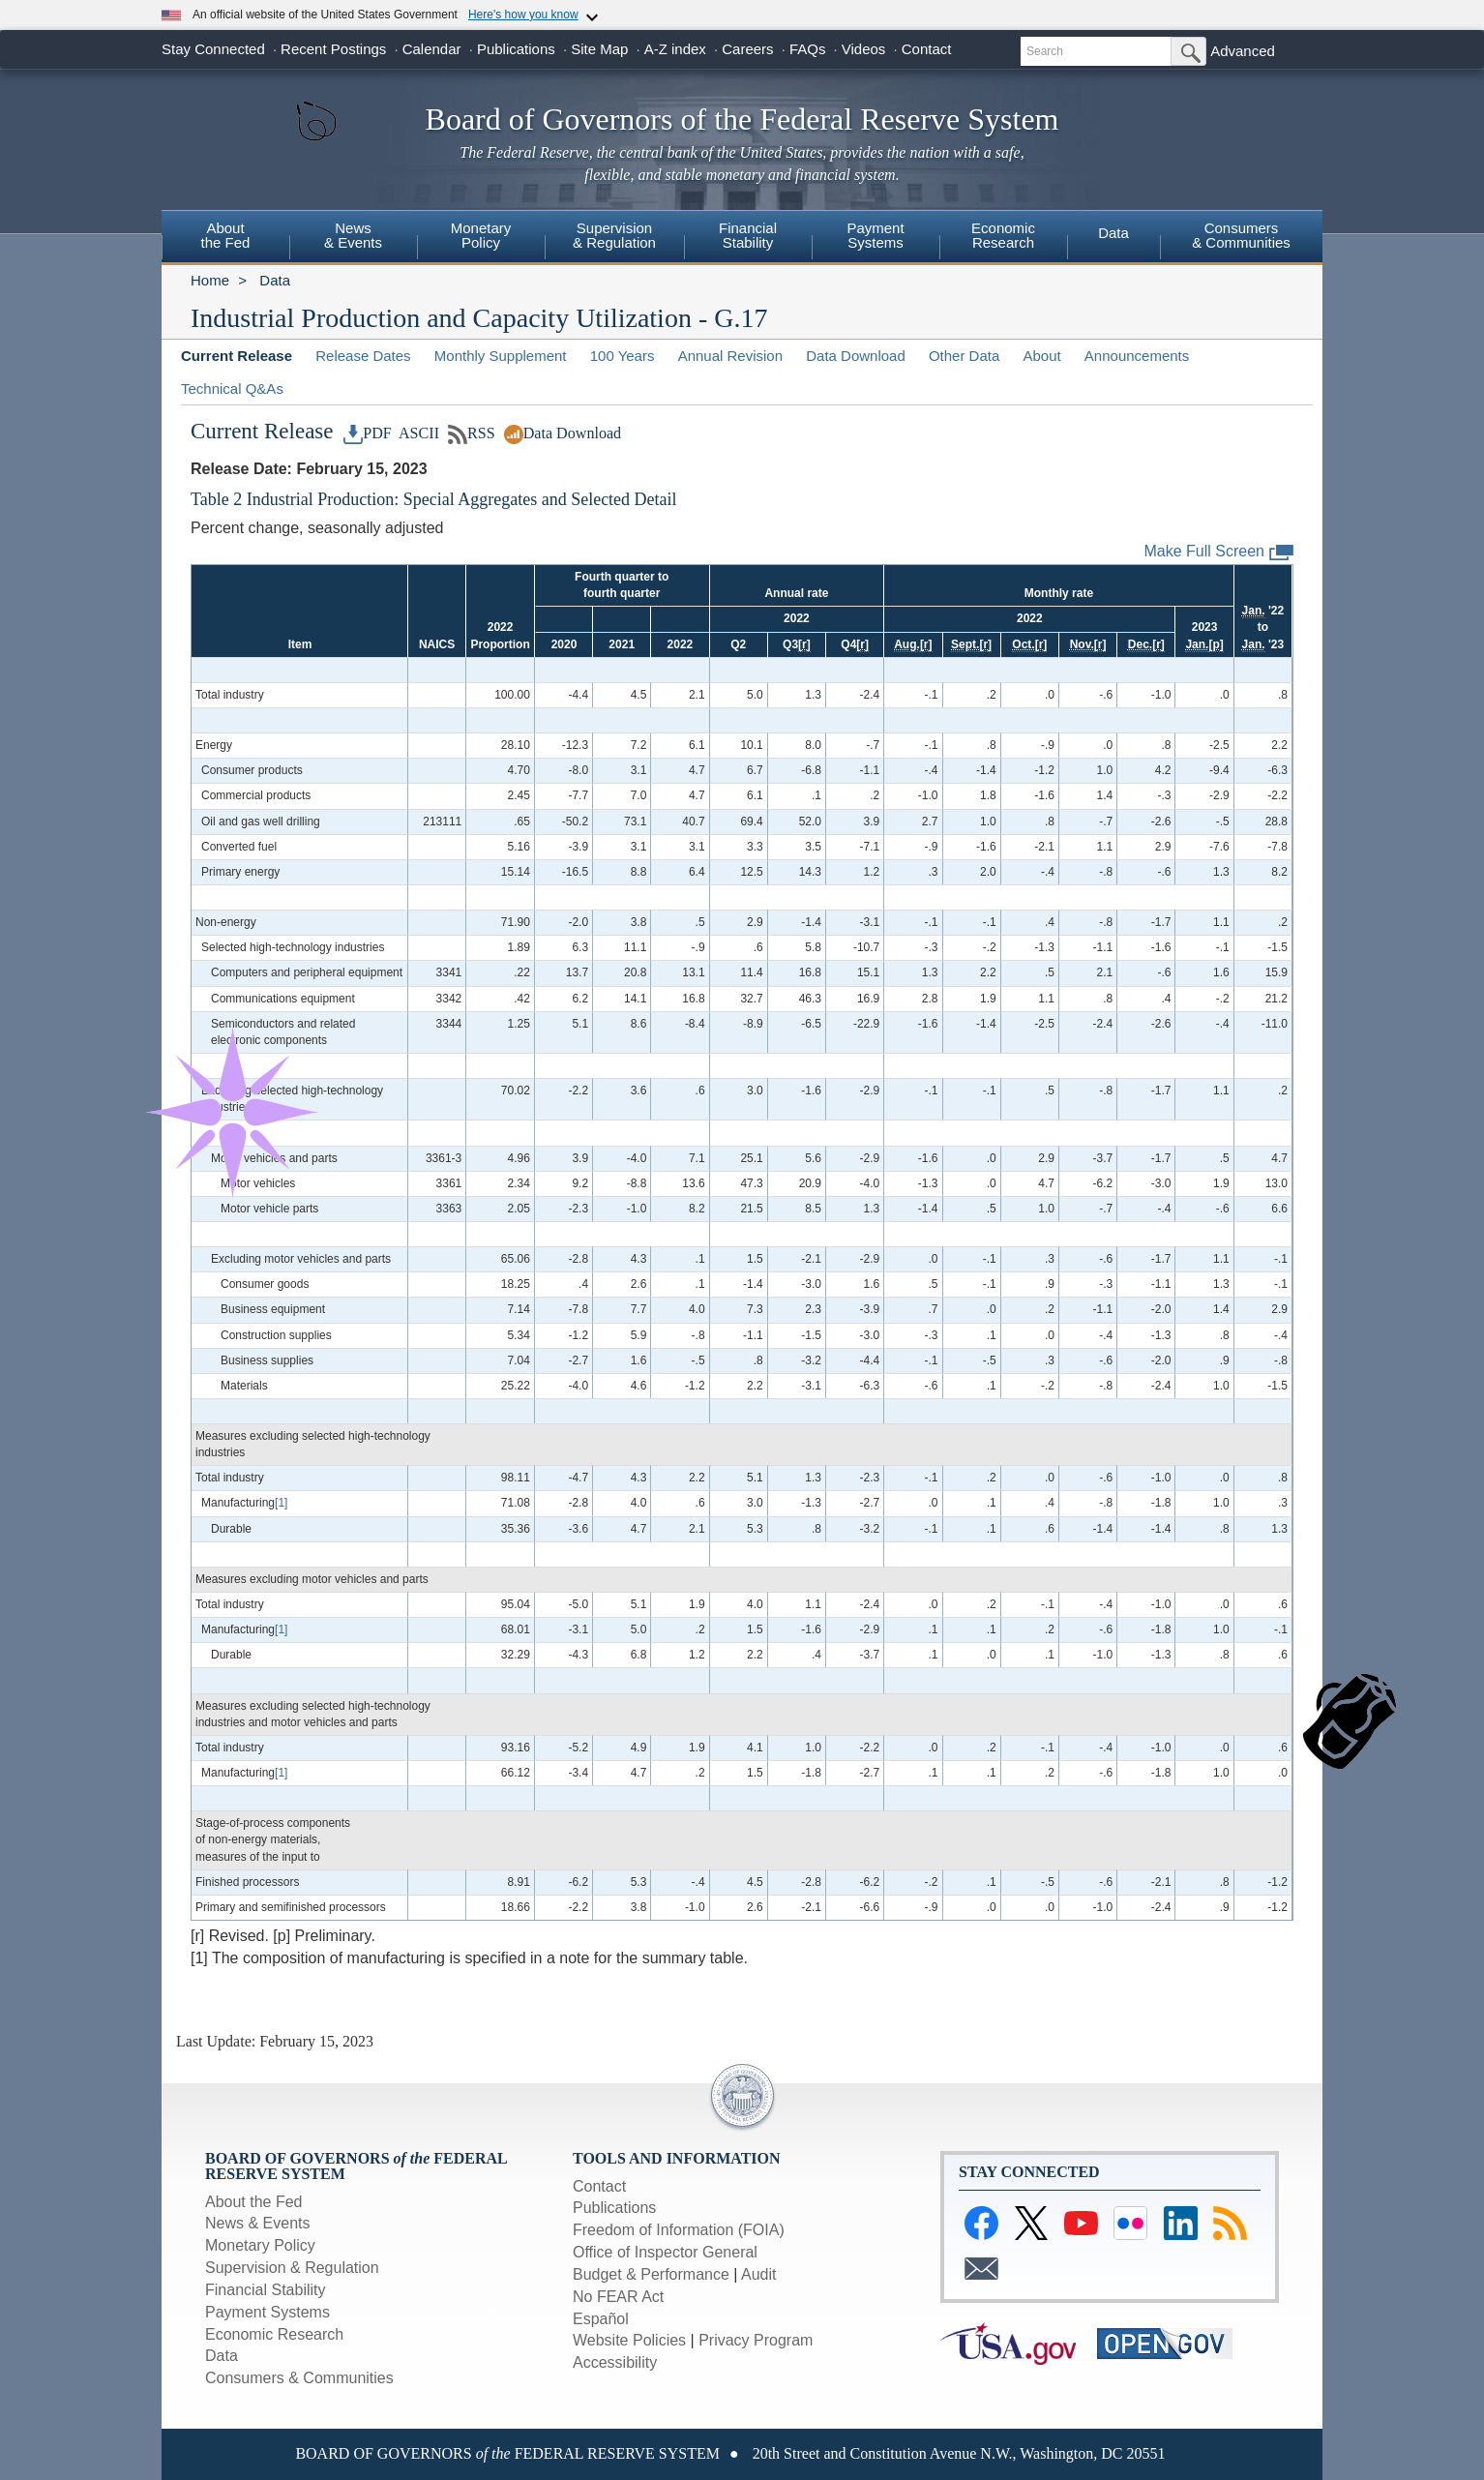 This screenshot has height=2480, width=1484. Describe the element at coordinates (232, 1112) in the screenshot. I see `indicates a hazard or danger zone in gameplay` at that location.